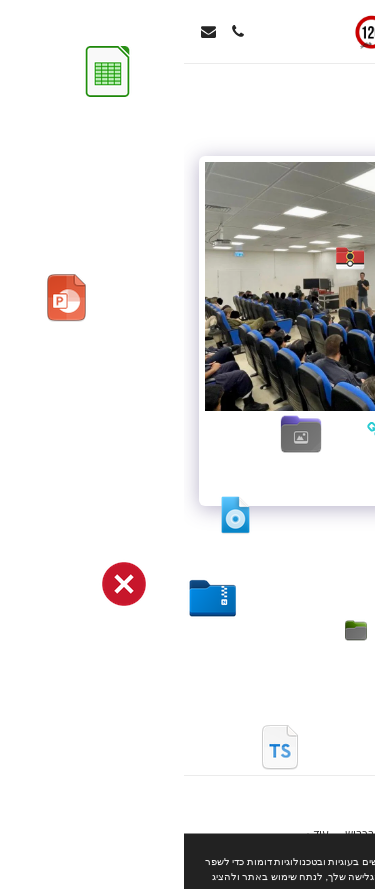  Describe the element at coordinates (235, 515) in the screenshot. I see `an ovf virtual machine configuration file` at that location.